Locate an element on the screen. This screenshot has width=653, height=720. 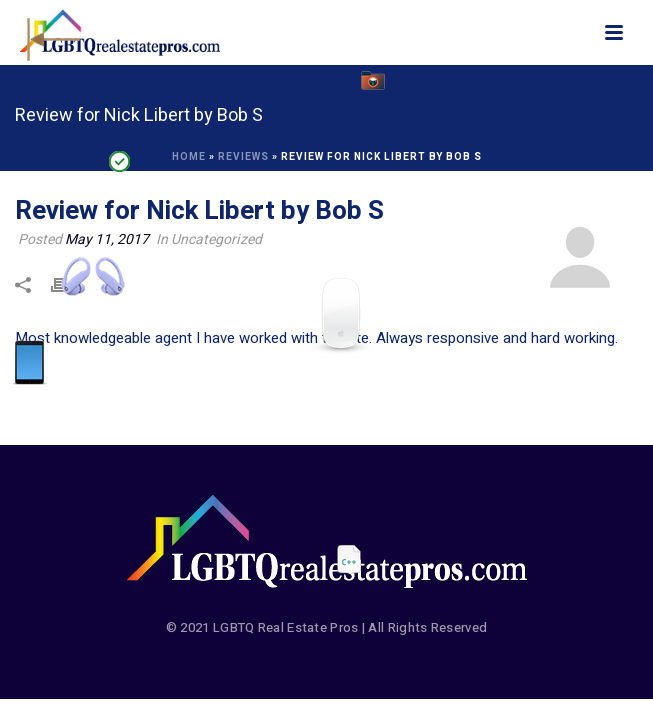
connect or manage apple magic mouse via bluetooth is located at coordinates (341, 316).